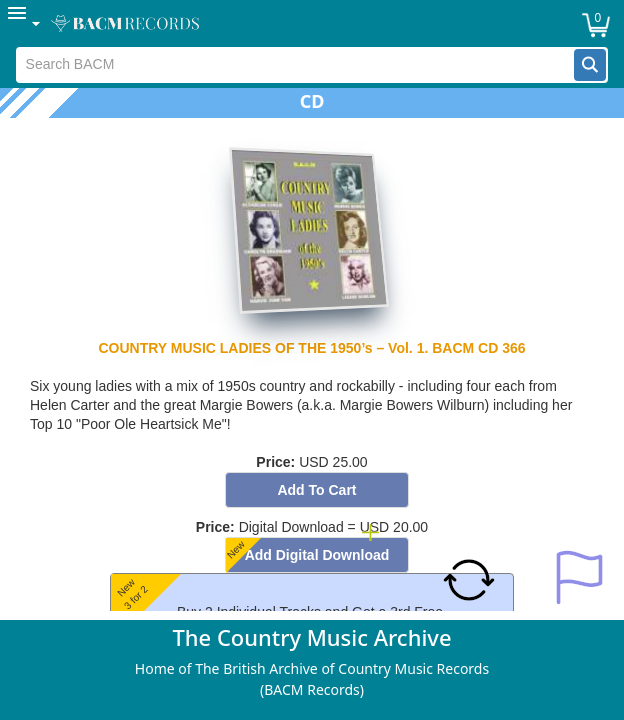 This screenshot has width=624, height=720. Describe the element at coordinates (469, 580) in the screenshot. I see `sync data across devices` at that location.